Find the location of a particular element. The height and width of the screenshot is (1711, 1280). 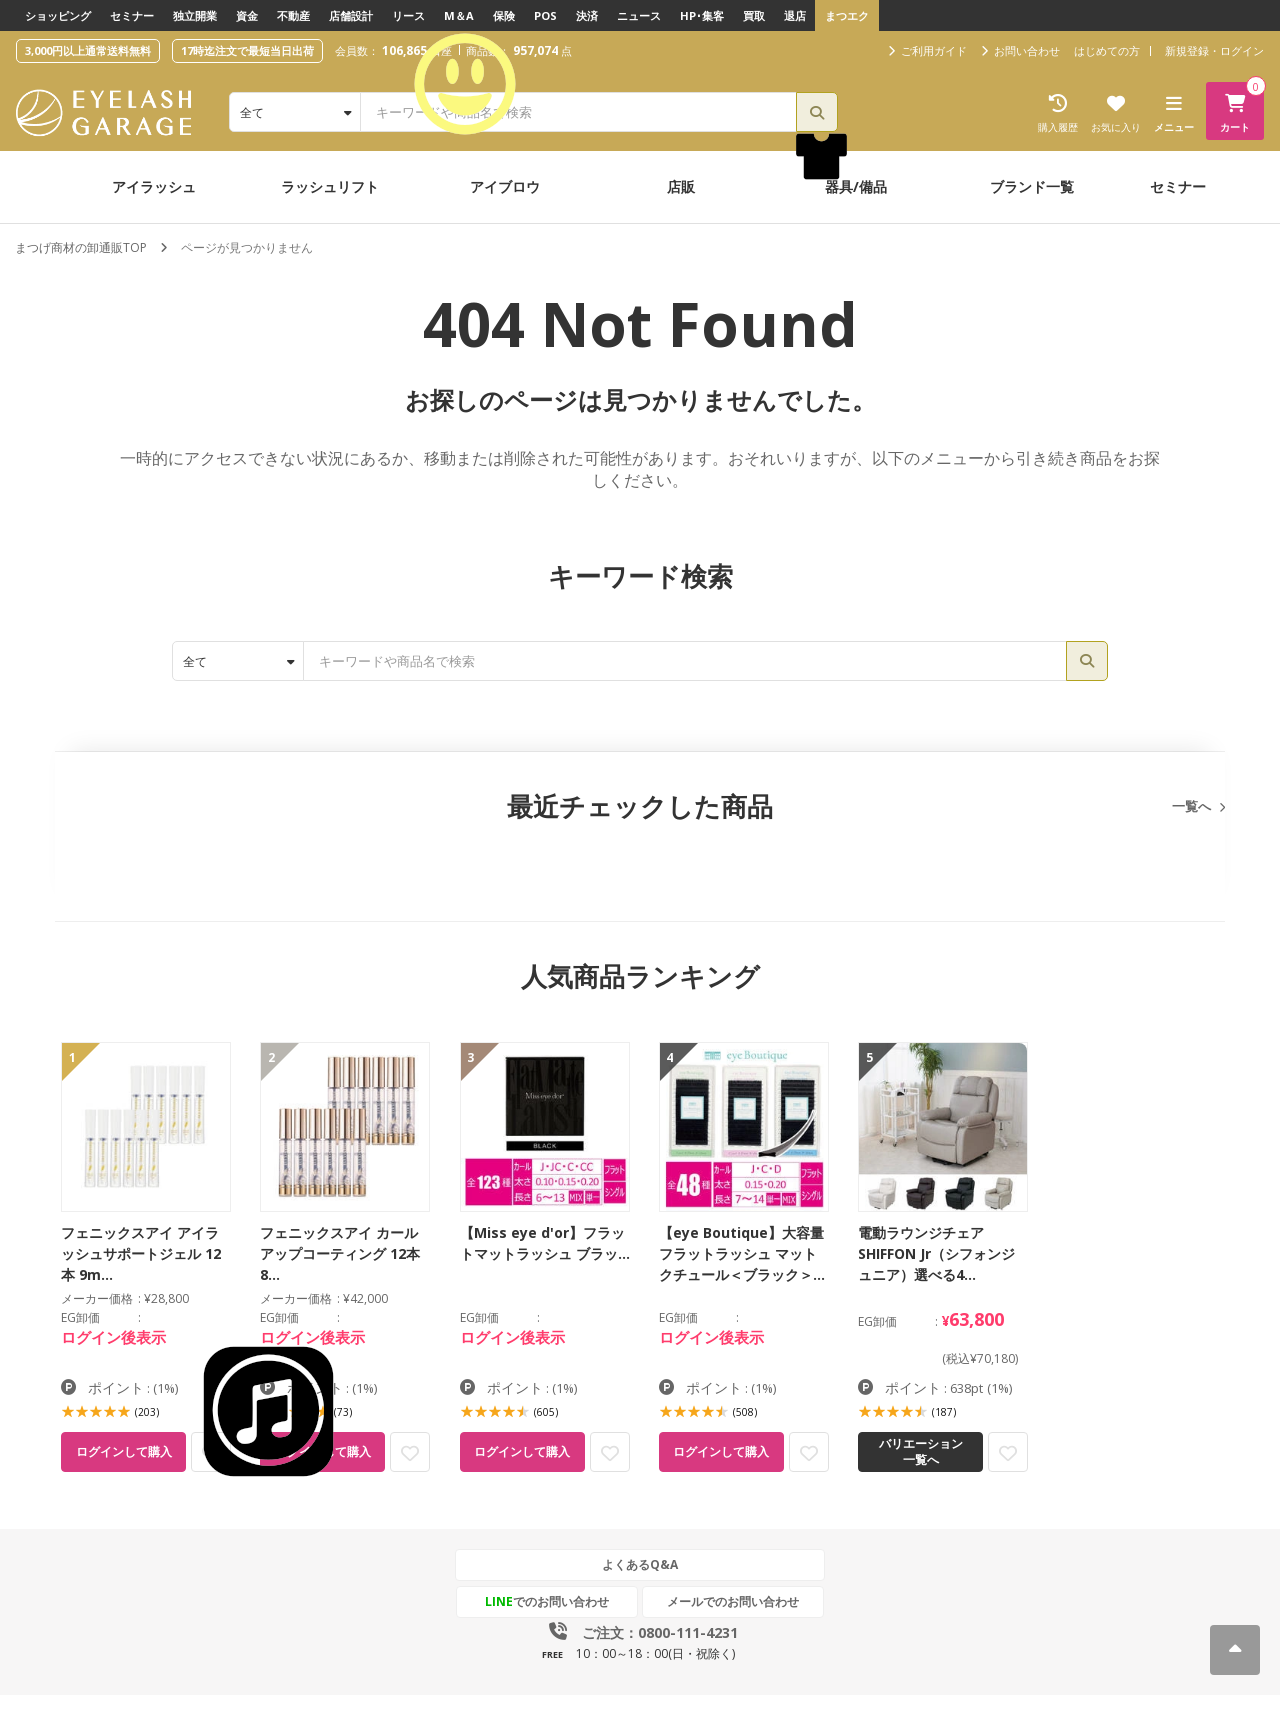

browse clothing or apparel items is located at coordinates (821, 156).